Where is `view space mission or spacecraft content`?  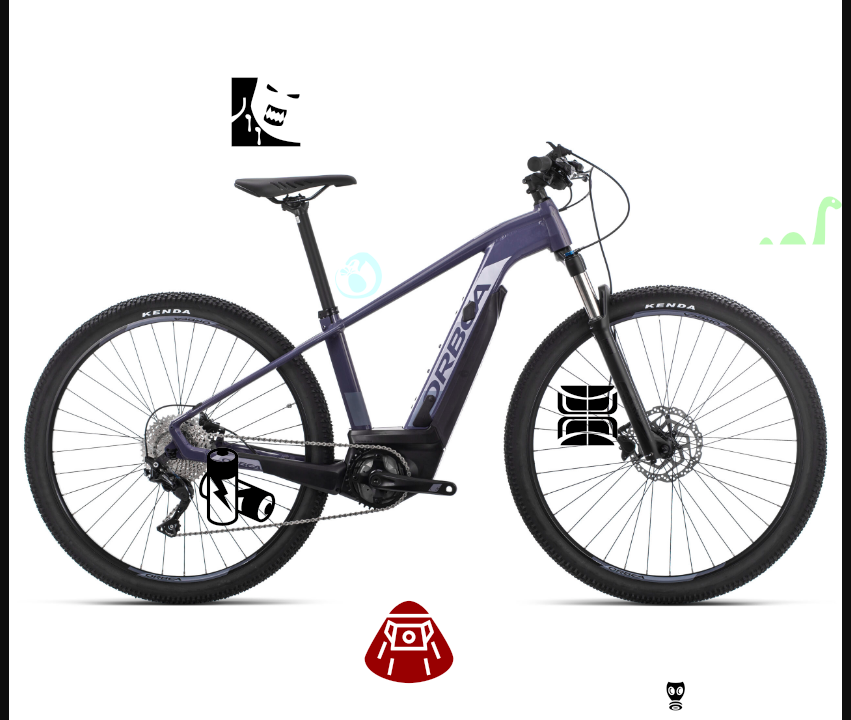 view space mission or spacecraft content is located at coordinates (409, 642).